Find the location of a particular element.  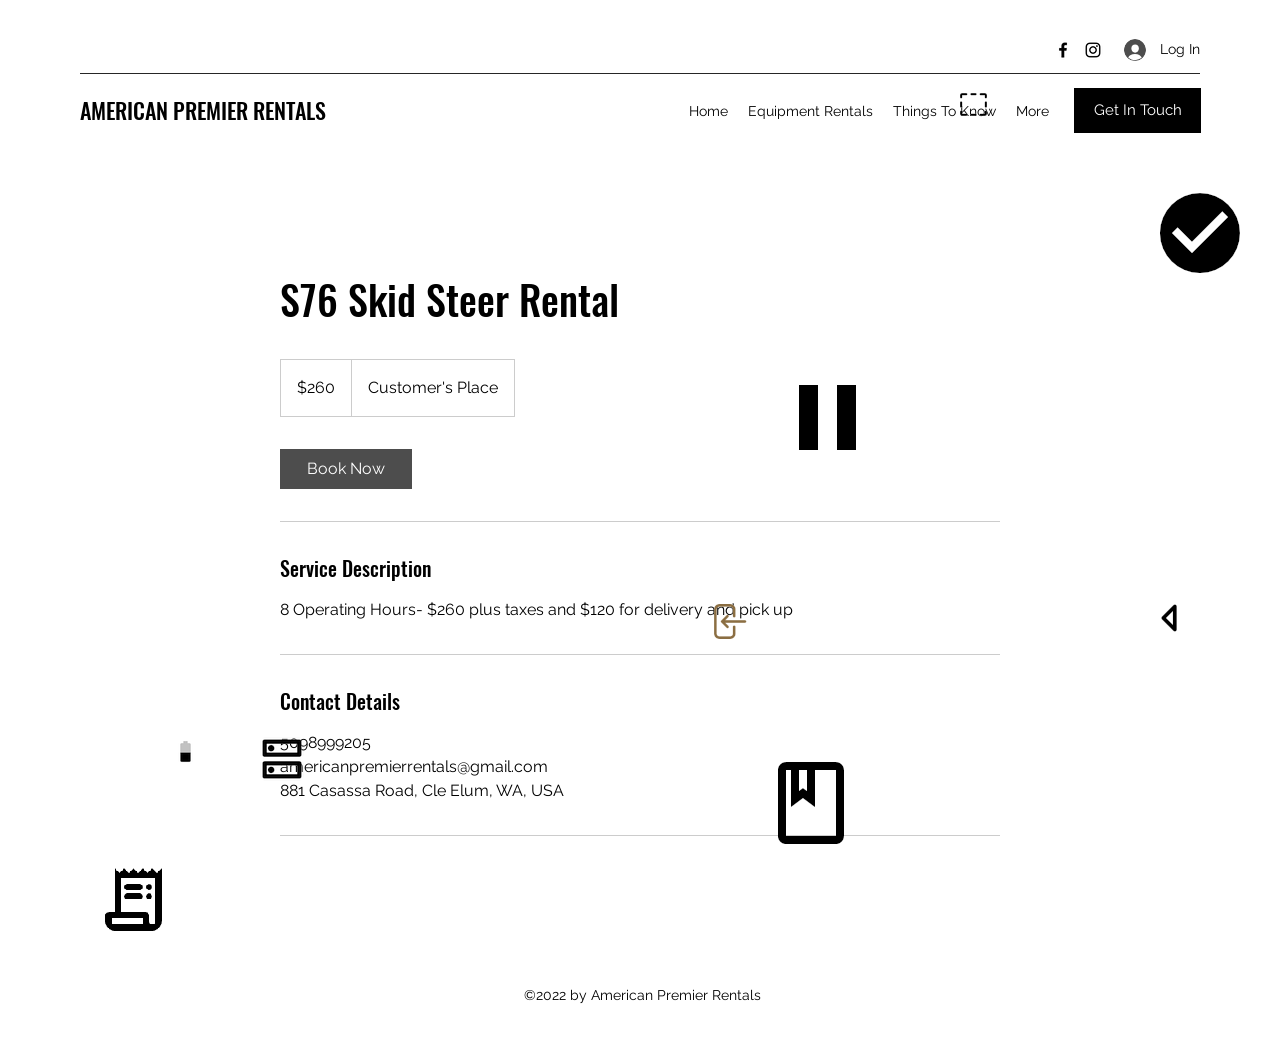

indicates successful completion of an action is located at coordinates (1200, 233).